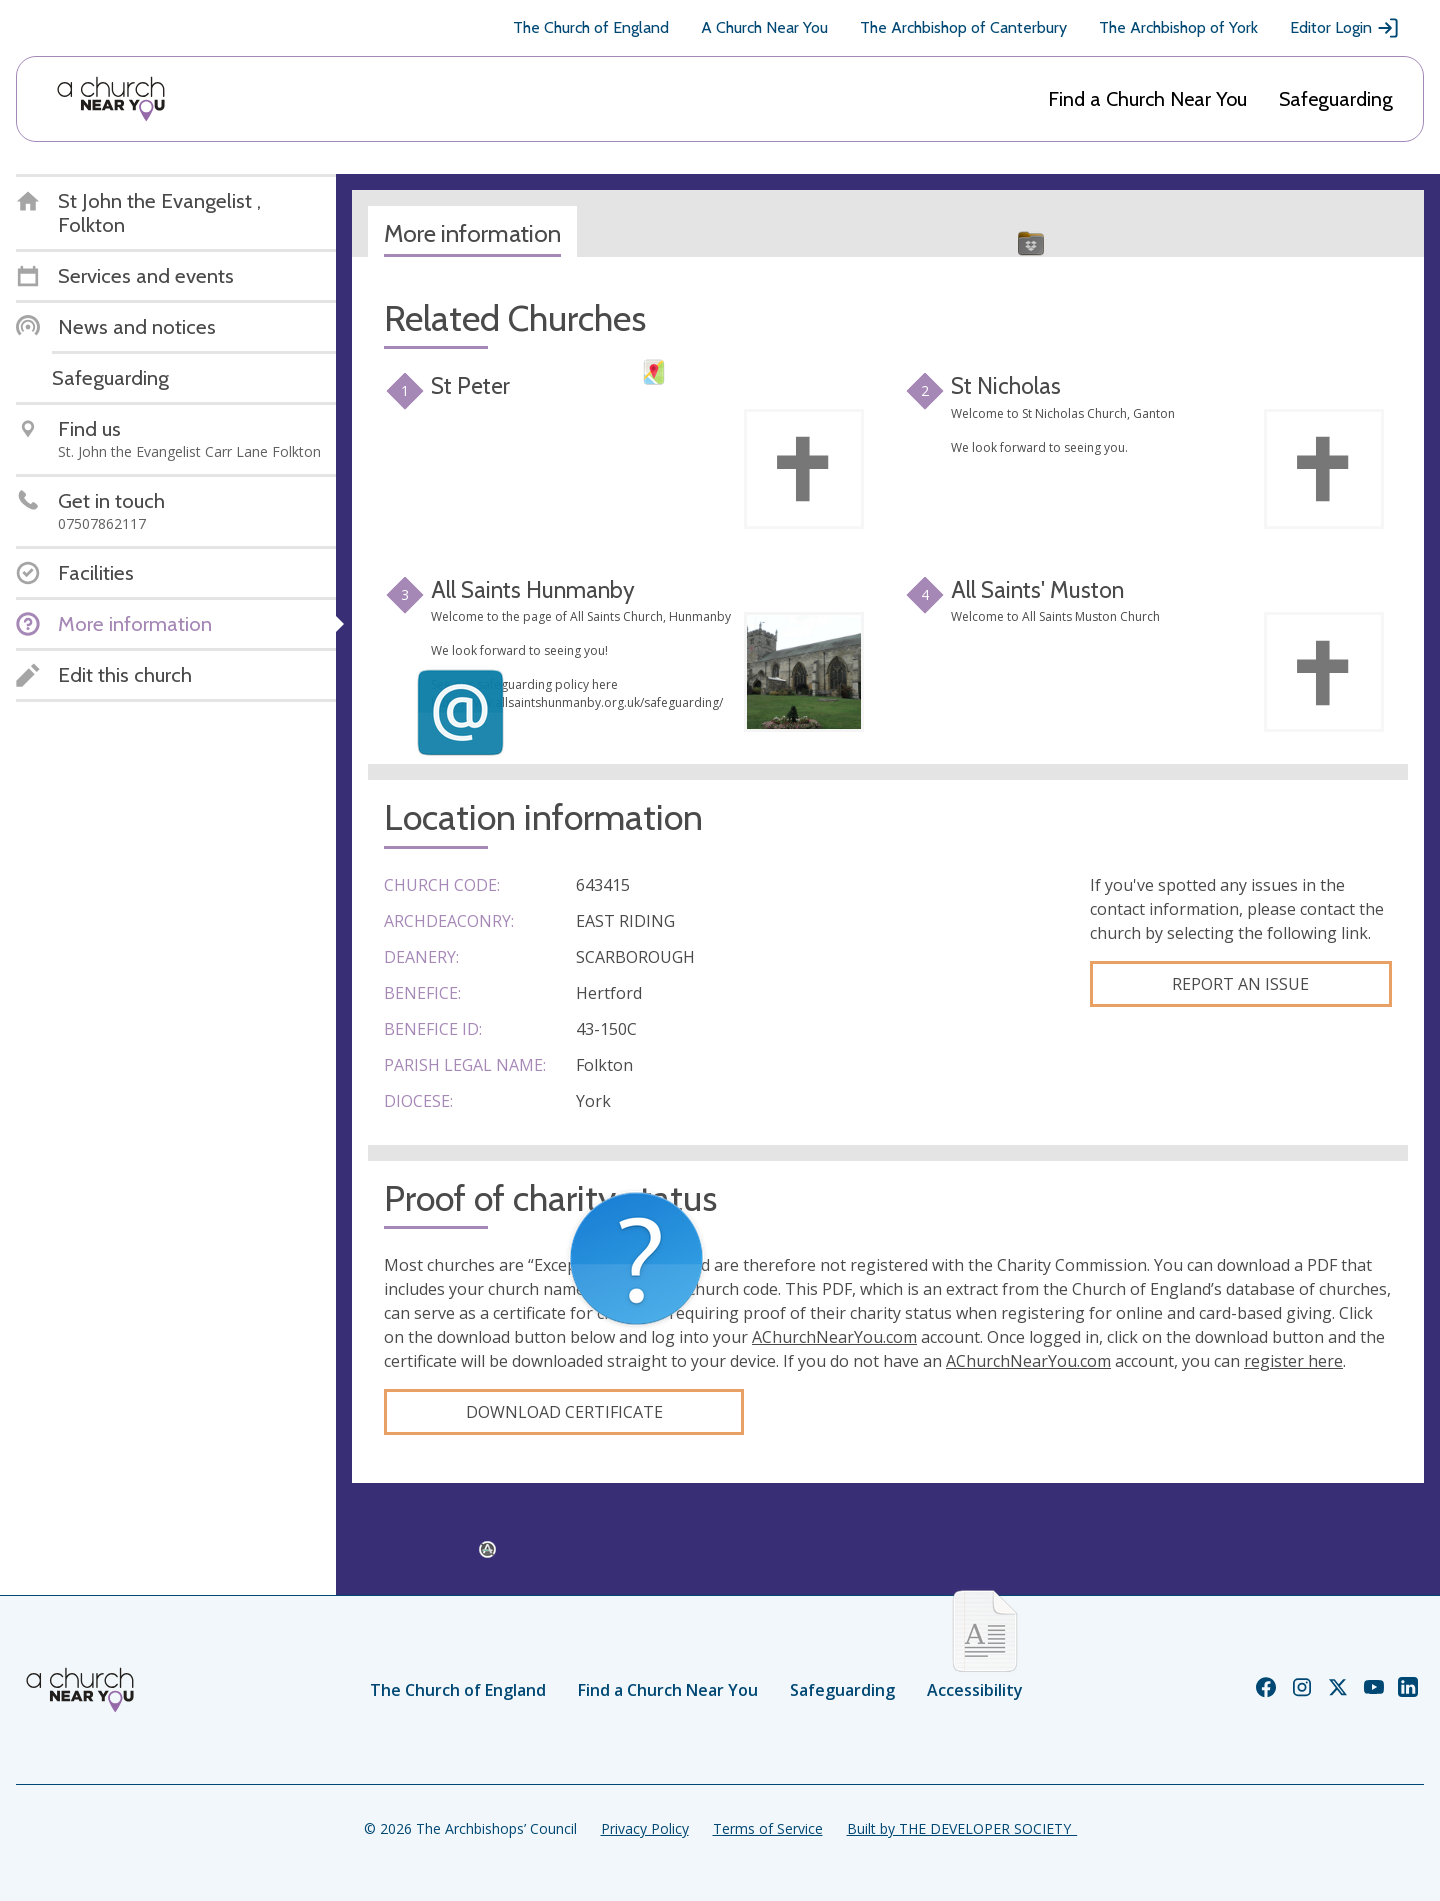 The height and width of the screenshot is (1901, 1440). Describe the element at coordinates (487, 1549) in the screenshot. I see `open the software update manager` at that location.